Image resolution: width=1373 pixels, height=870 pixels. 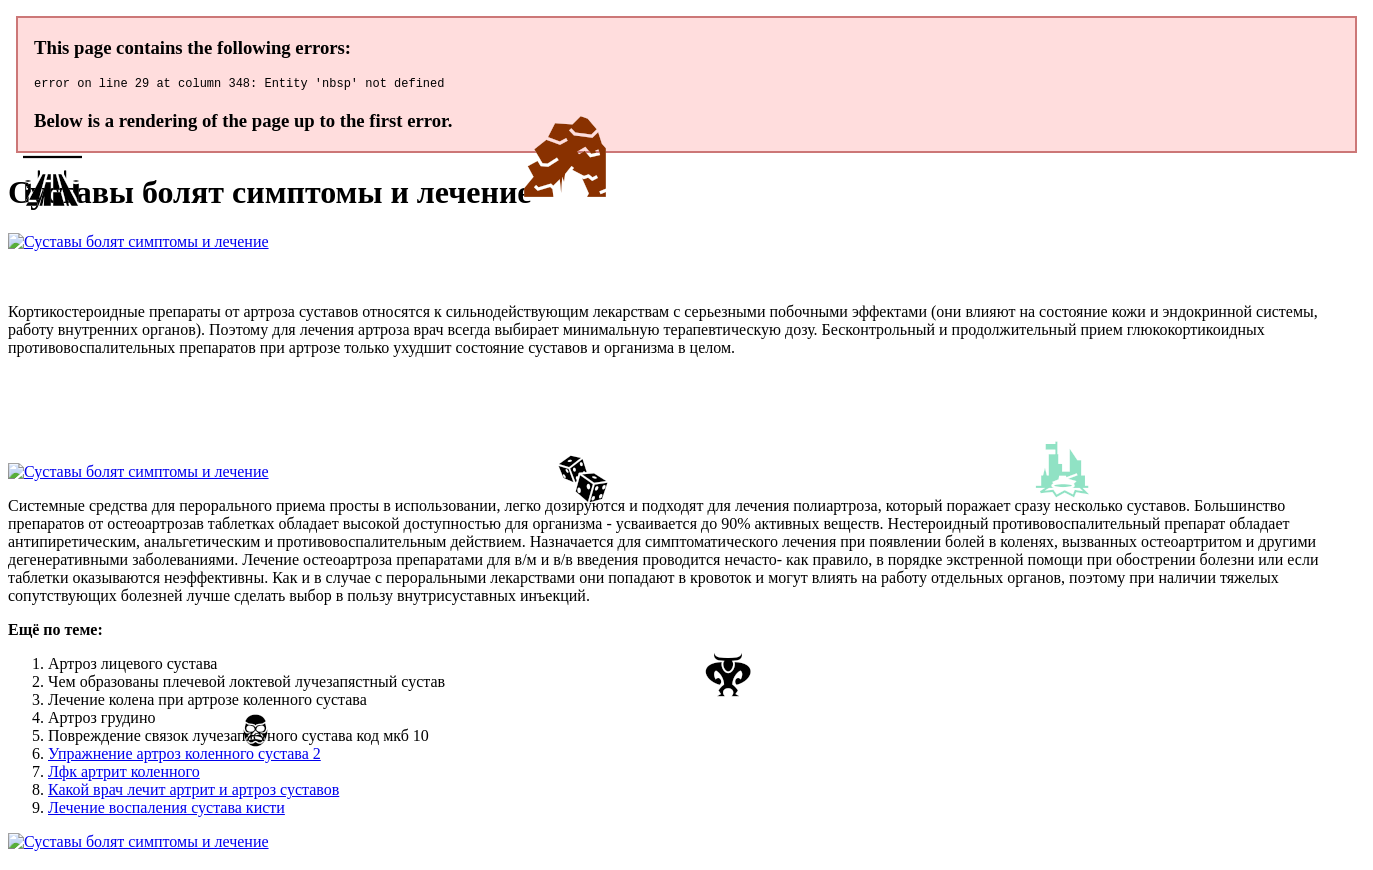 What do you see at coordinates (1062, 469) in the screenshot?
I see `capture or claim a territory` at bounding box center [1062, 469].